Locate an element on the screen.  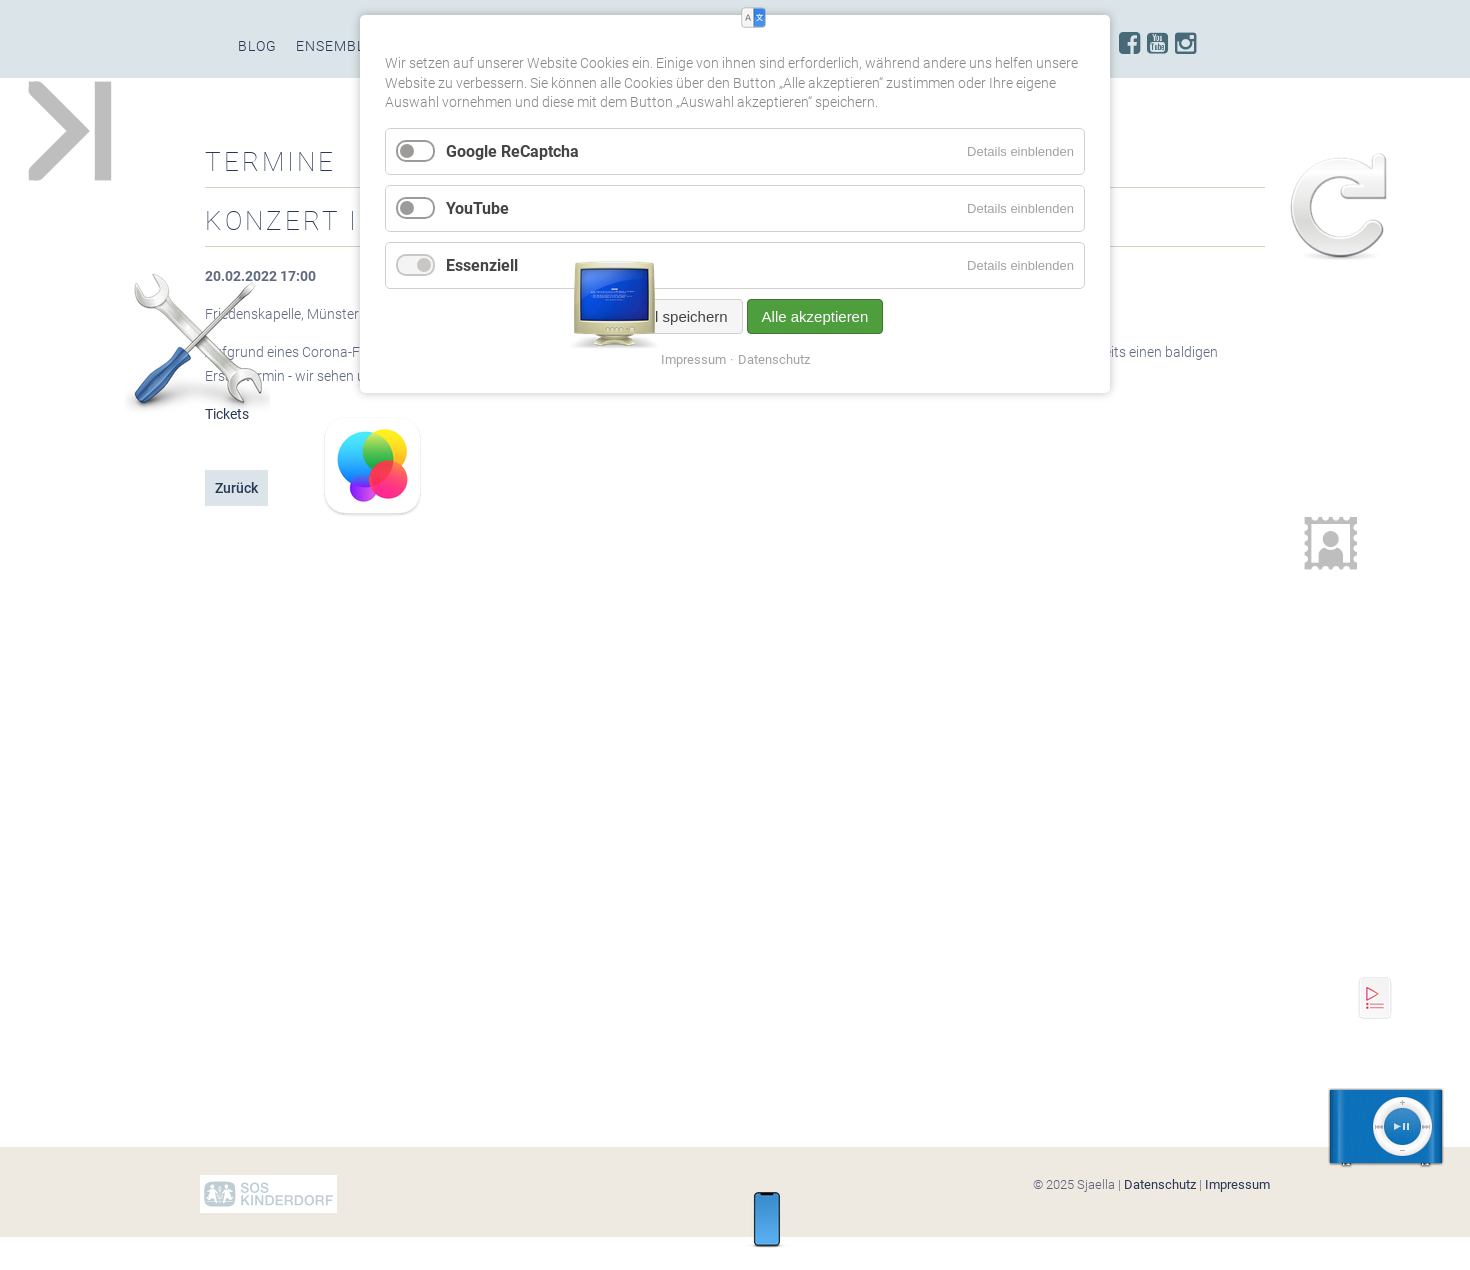
view connected iPhone device is located at coordinates (767, 1220).